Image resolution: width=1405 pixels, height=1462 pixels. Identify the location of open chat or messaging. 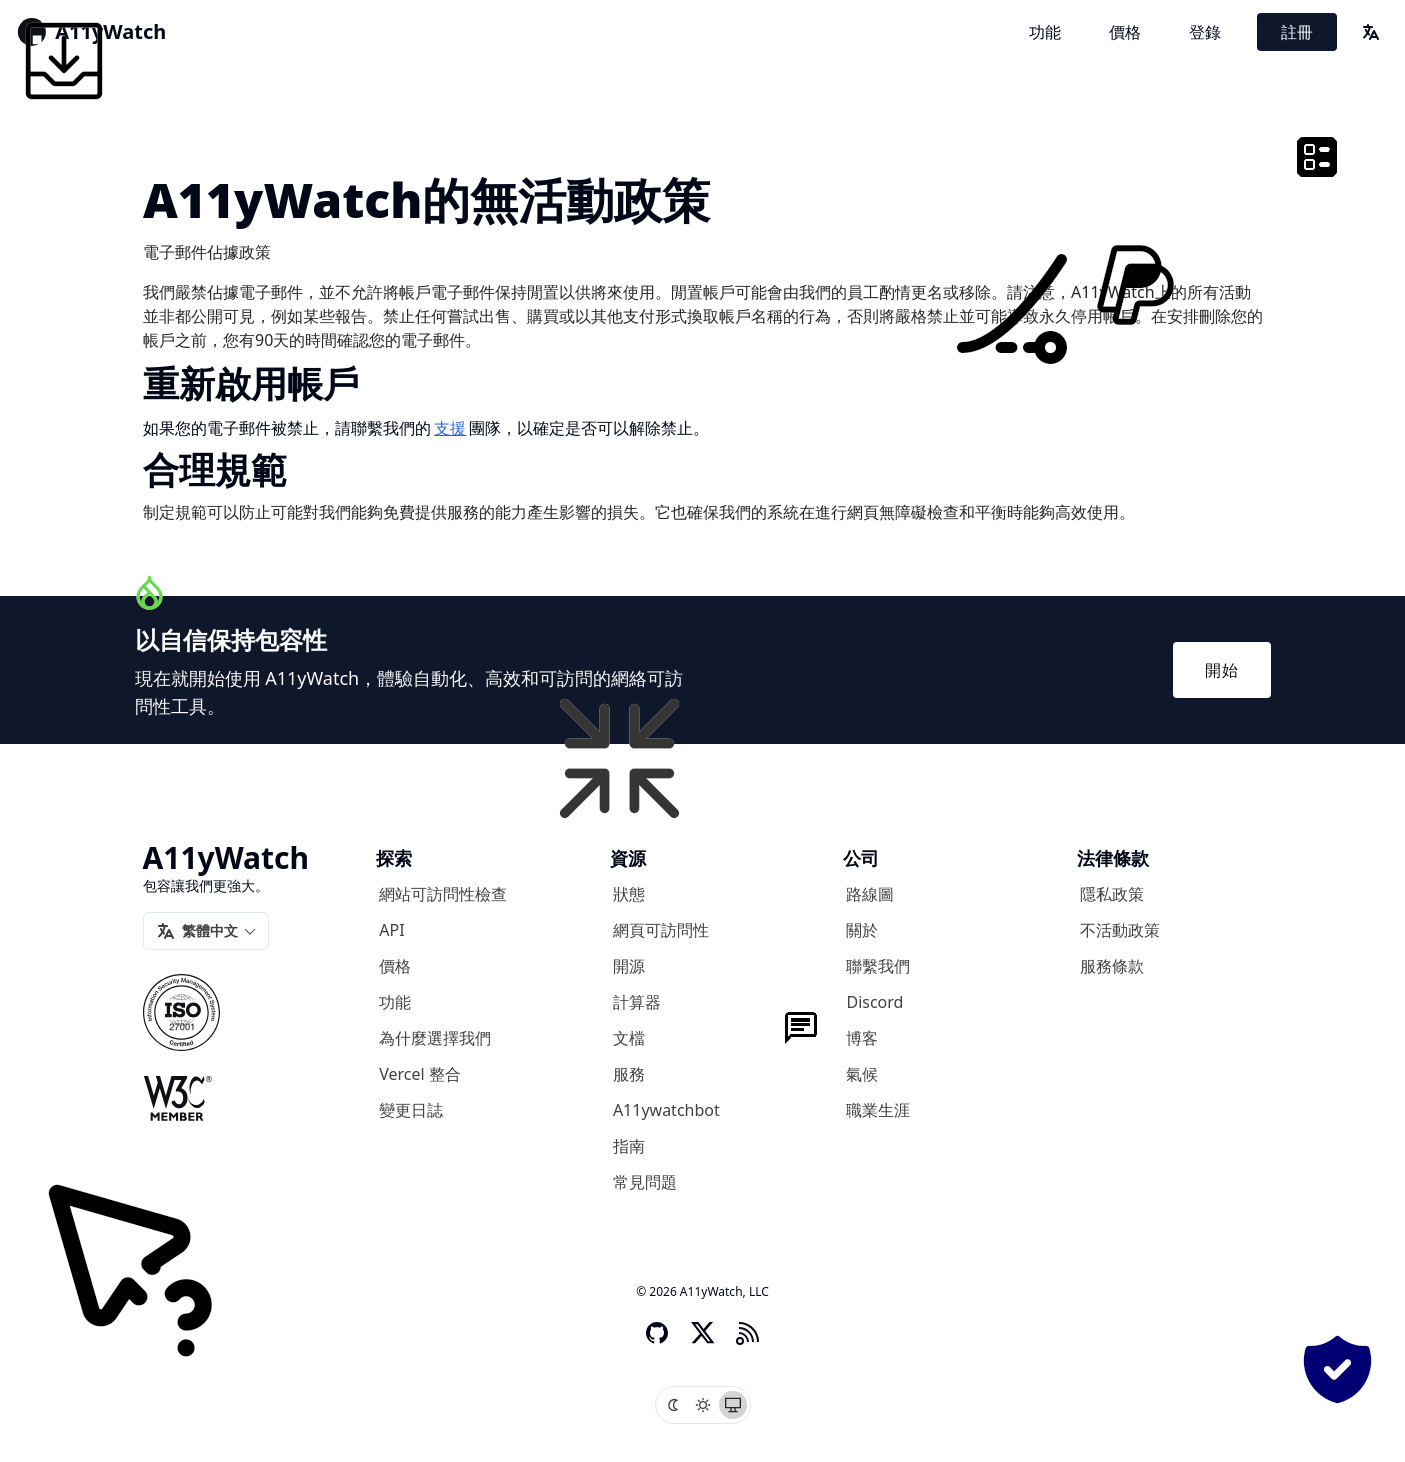
(801, 1028).